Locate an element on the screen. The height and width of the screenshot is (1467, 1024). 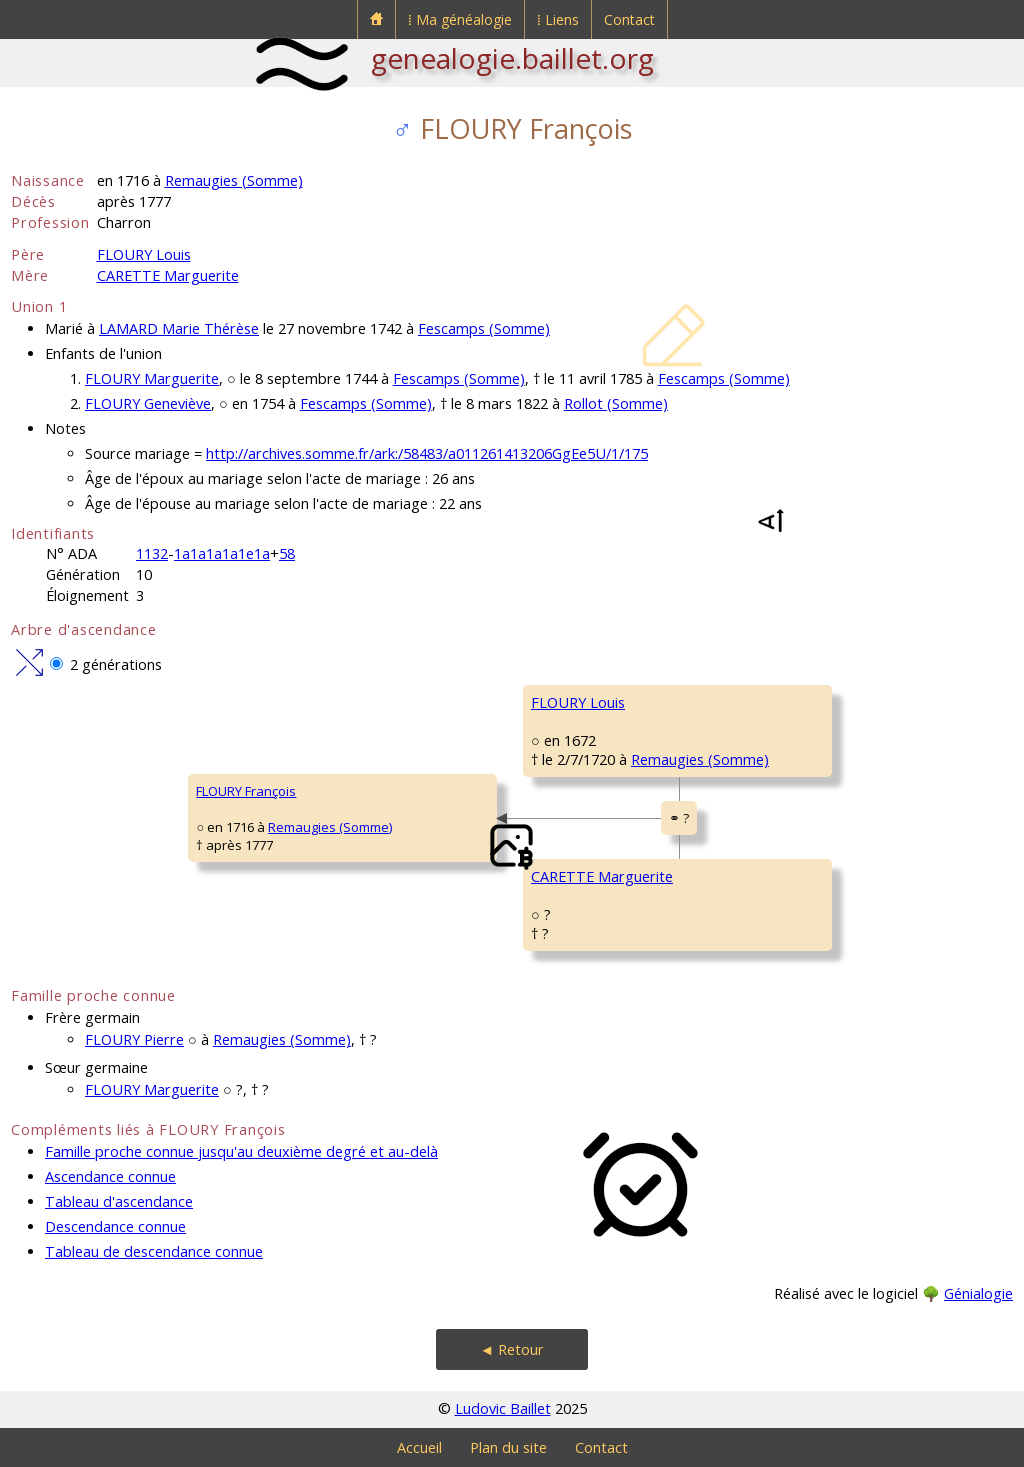
attach or upload a photo for bitcoin transaction is located at coordinates (511, 845).